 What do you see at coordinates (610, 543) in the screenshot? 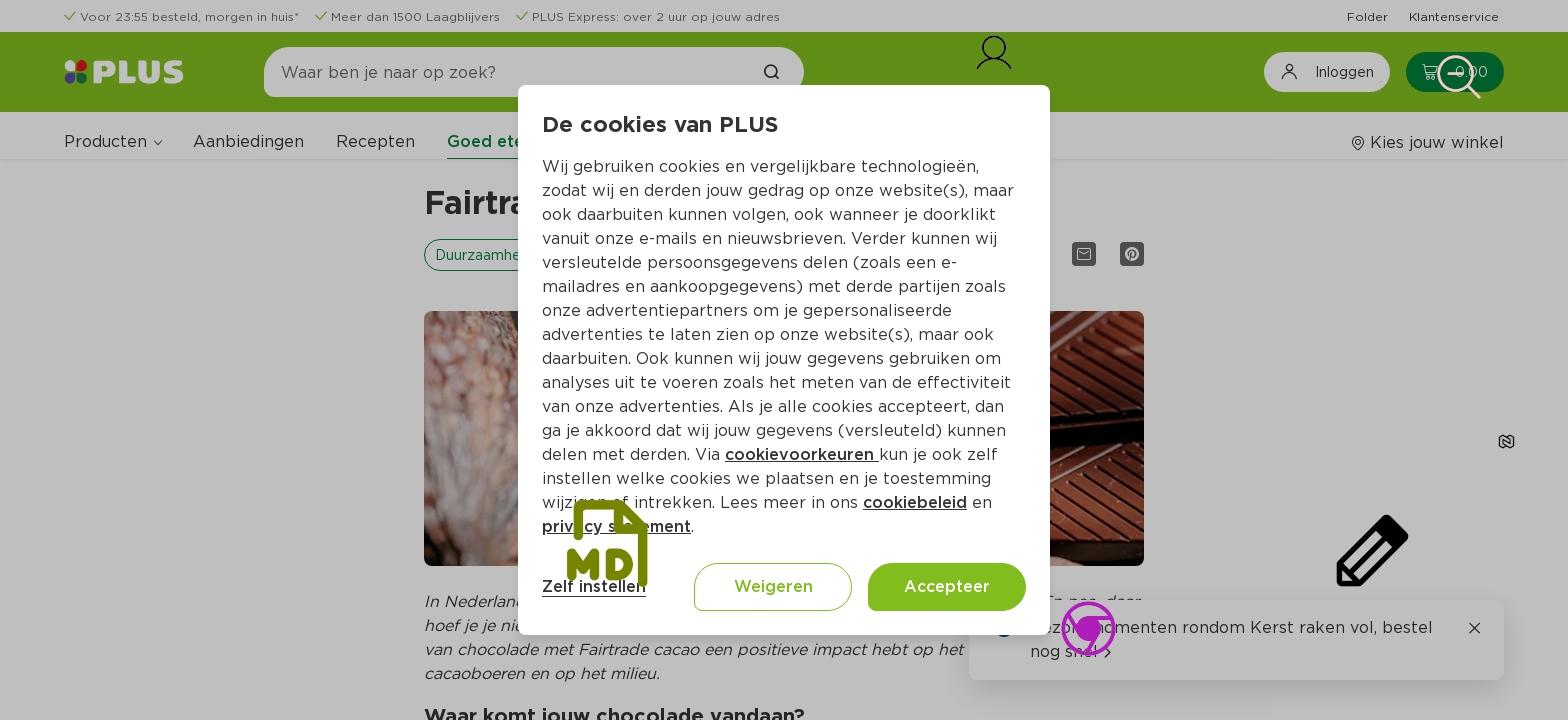
I see `open a markdown file` at bounding box center [610, 543].